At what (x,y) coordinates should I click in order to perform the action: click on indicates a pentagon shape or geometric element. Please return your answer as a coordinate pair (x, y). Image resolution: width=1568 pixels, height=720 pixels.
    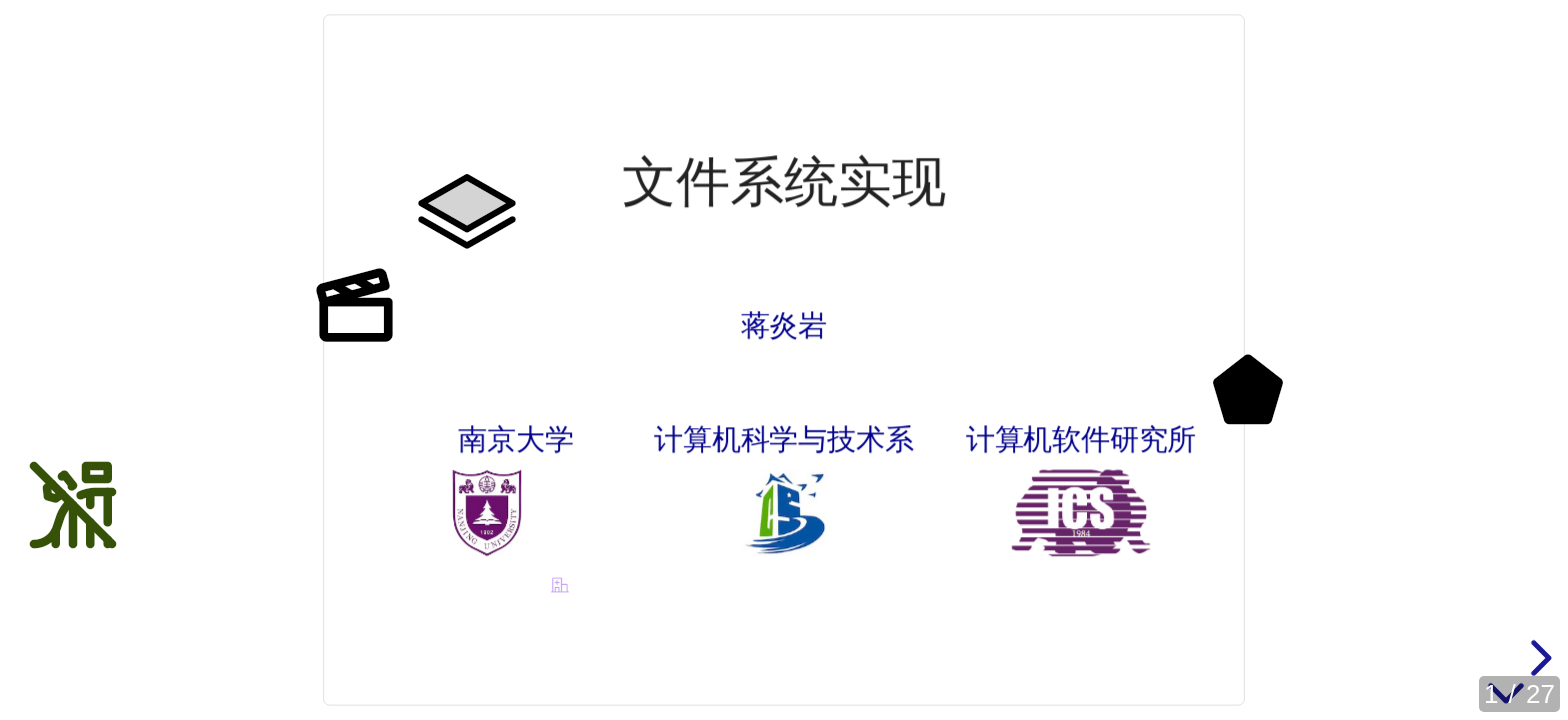
    Looking at the image, I should click on (1248, 392).